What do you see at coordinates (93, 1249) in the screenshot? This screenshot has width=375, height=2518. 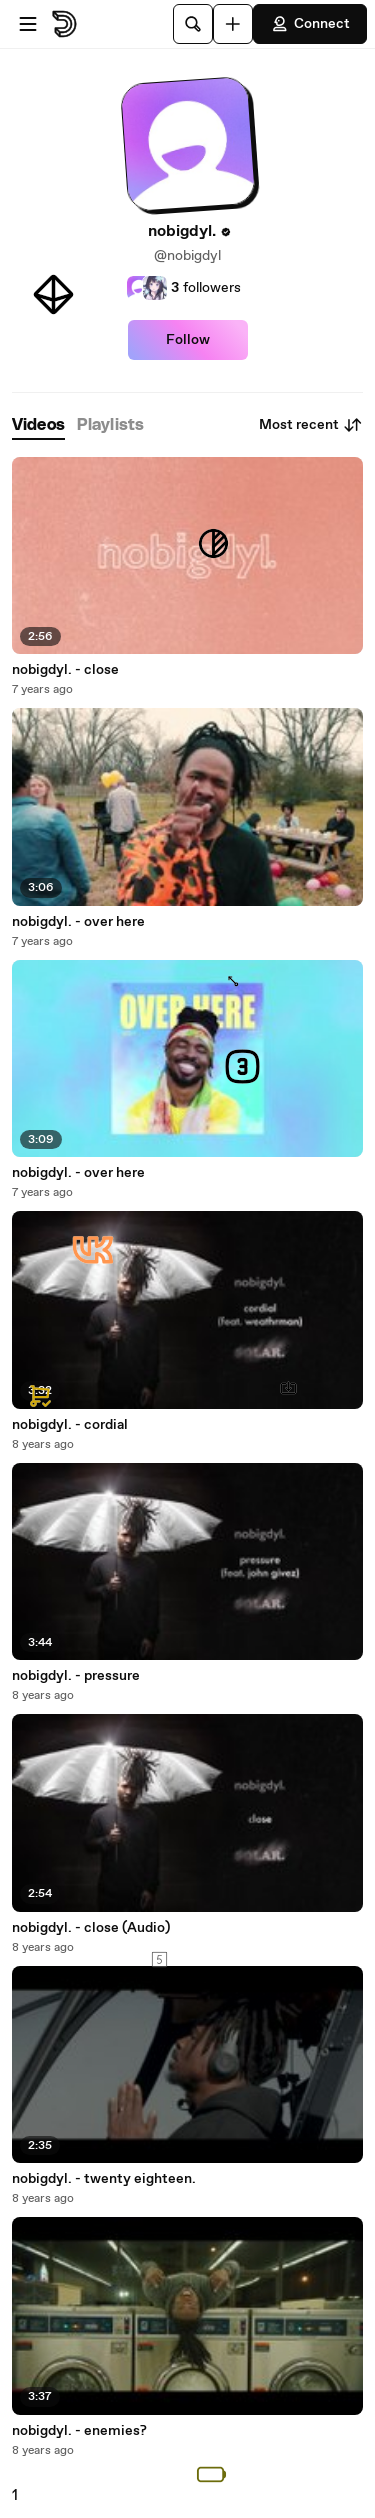 I see `open VK social network` at bounding box center [93, 1249].